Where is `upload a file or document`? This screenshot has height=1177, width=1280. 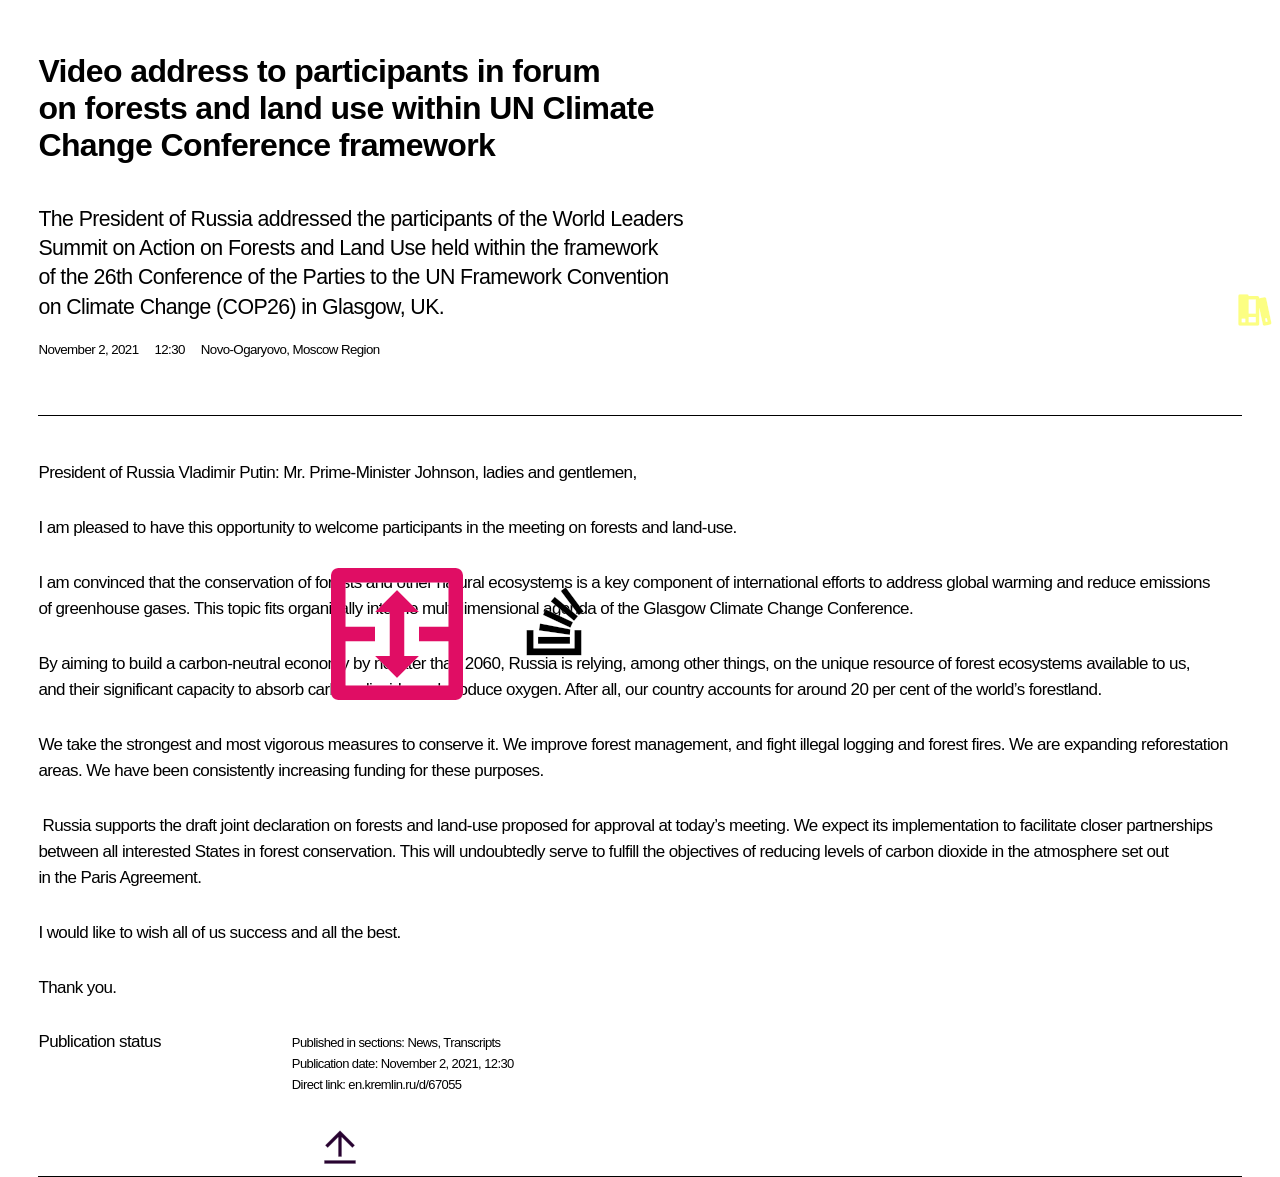
upload a file or document is located at coordinates (340, 1148).